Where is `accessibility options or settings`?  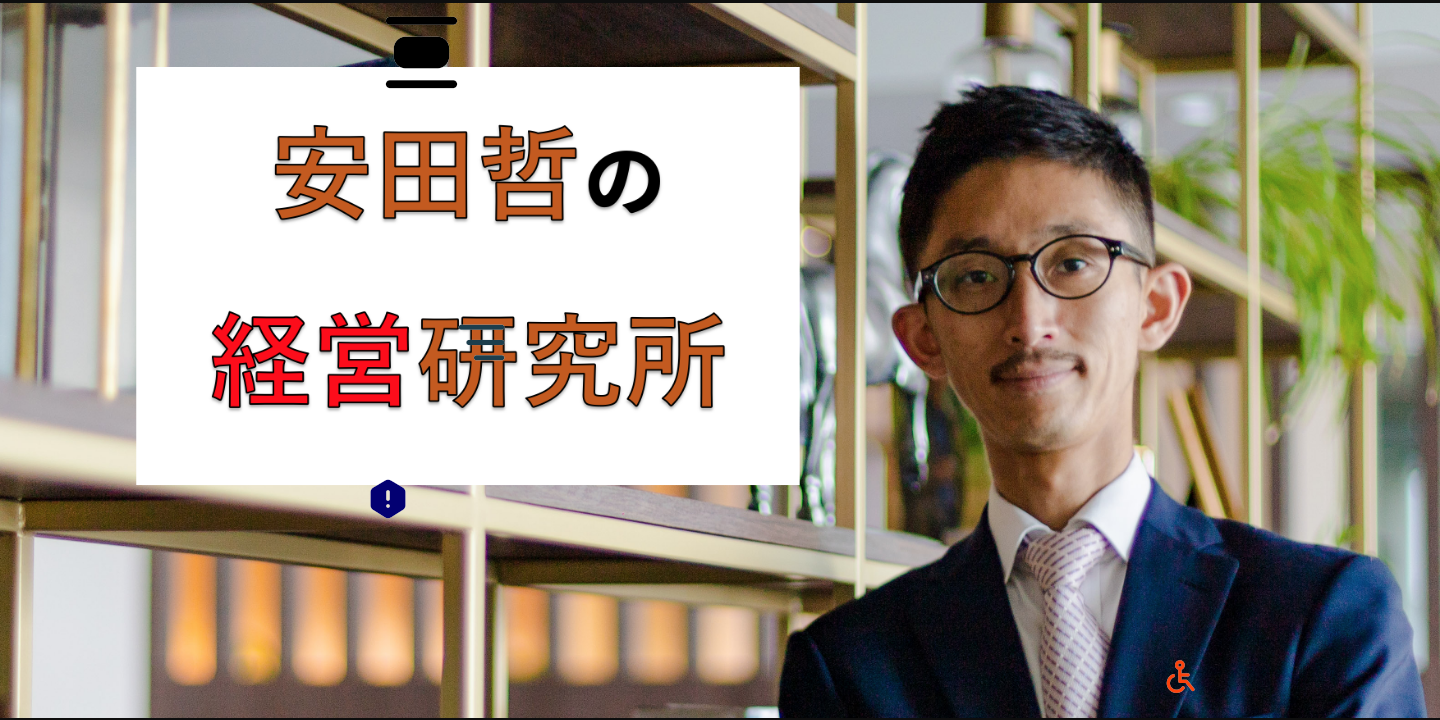
accessibility options or settings is located at coordinates (1181, 676).